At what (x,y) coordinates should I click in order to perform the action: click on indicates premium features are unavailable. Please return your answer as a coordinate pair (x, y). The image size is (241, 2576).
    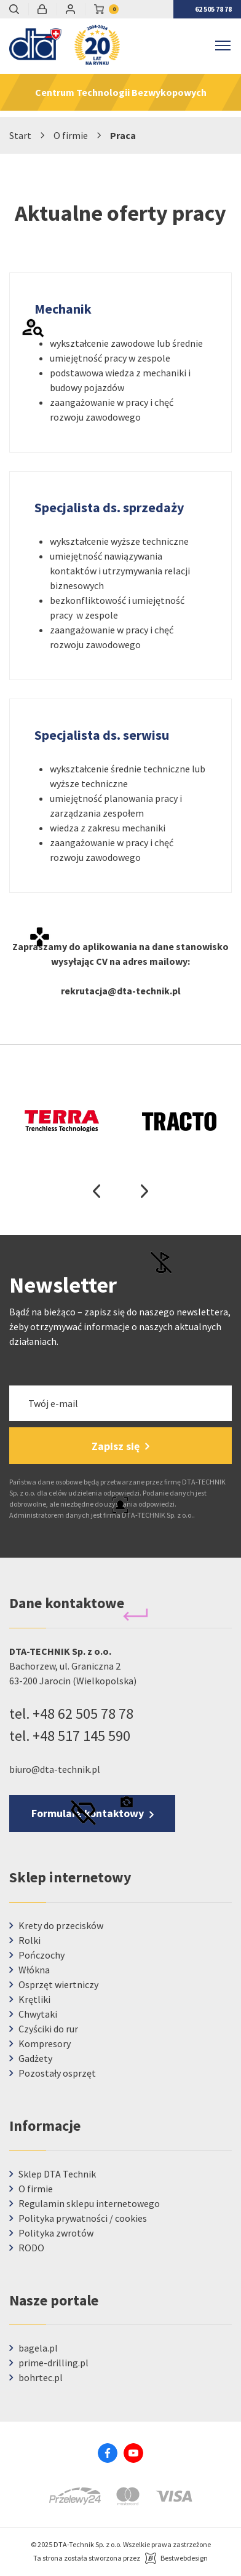
    Looking at the image, I should click on (83, 1812).